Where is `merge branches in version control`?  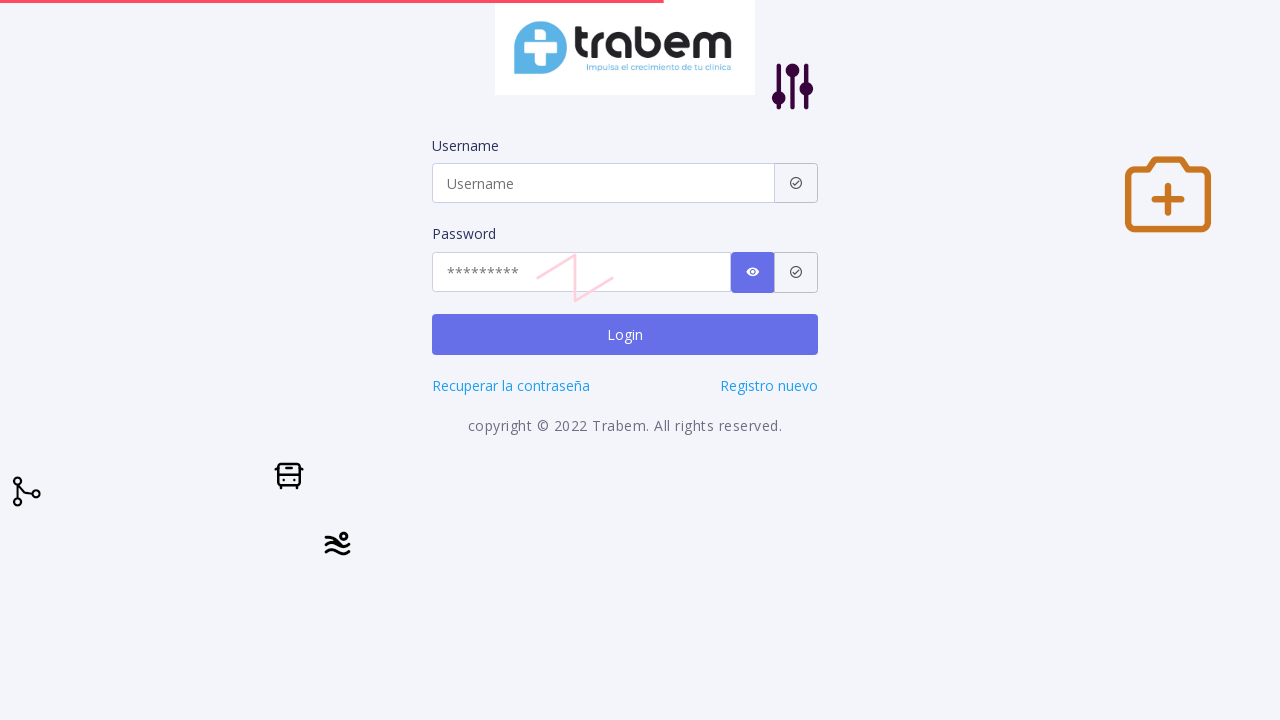
merge branches in version control is located at coordinates (24, 491).